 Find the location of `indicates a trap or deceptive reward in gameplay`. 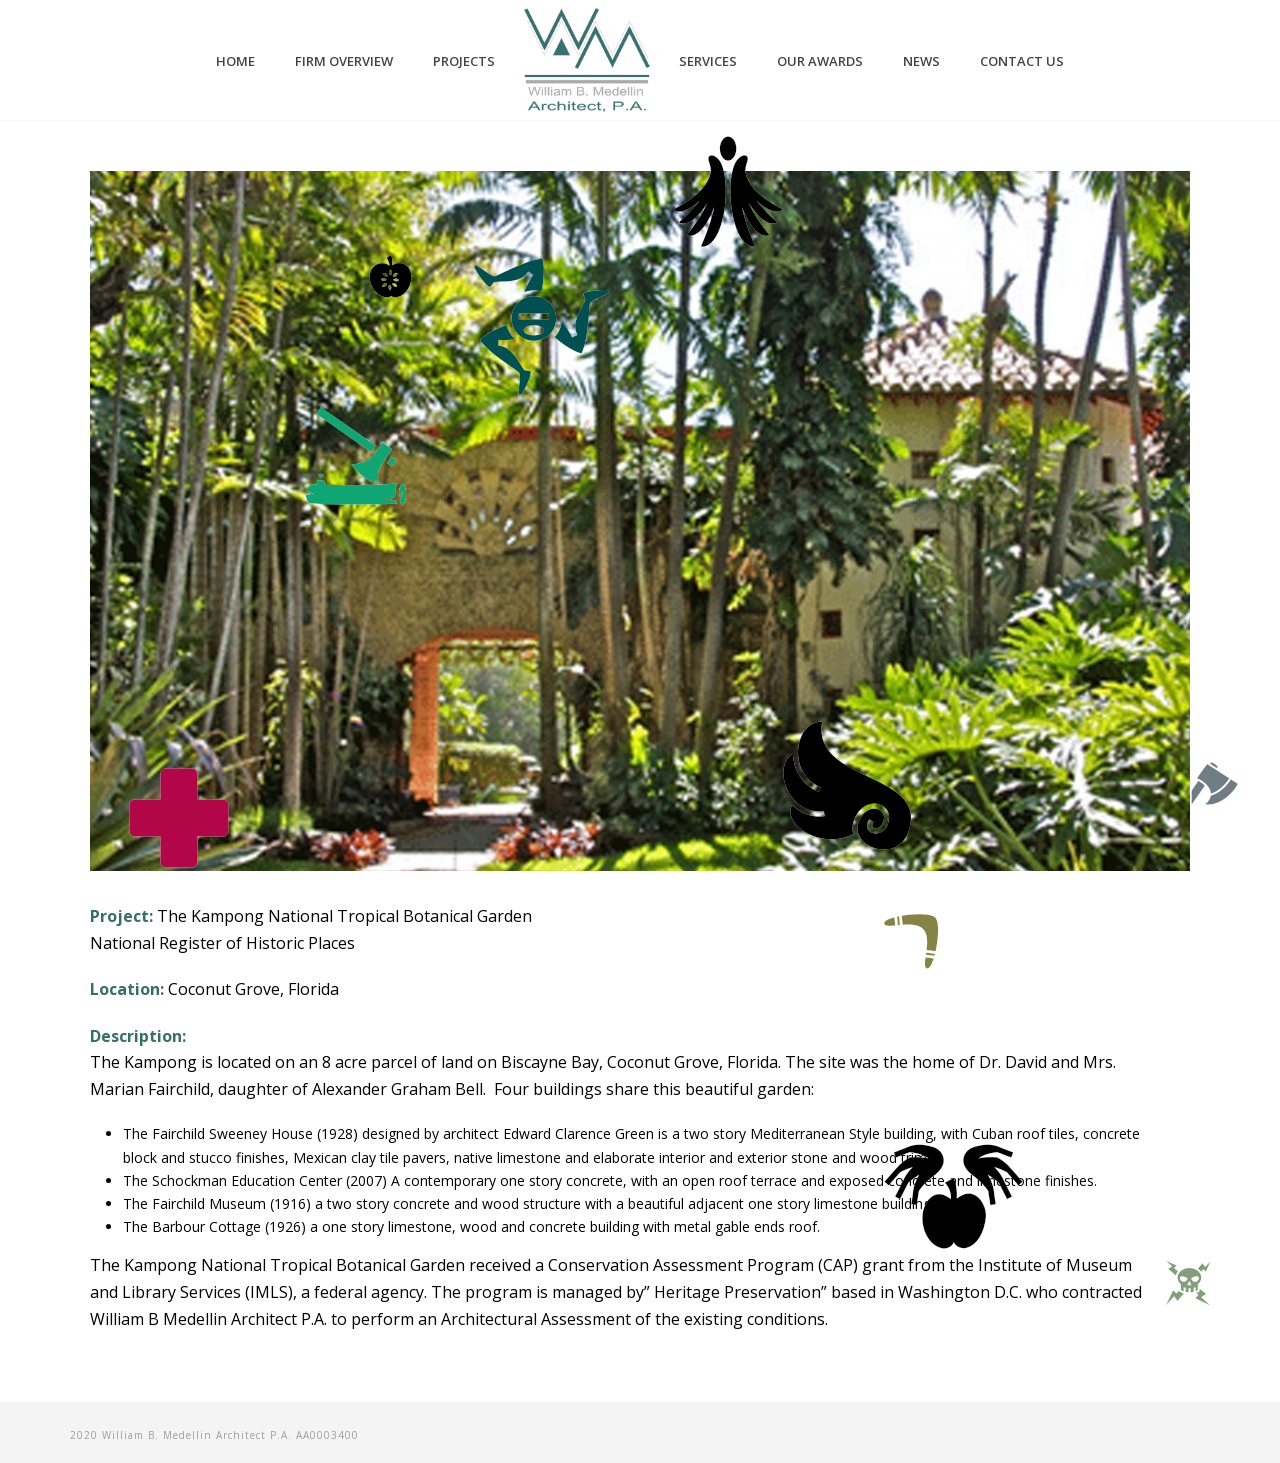

indicates a trap or deceptive reward in gameplay is located at coordinates (953, 1190).